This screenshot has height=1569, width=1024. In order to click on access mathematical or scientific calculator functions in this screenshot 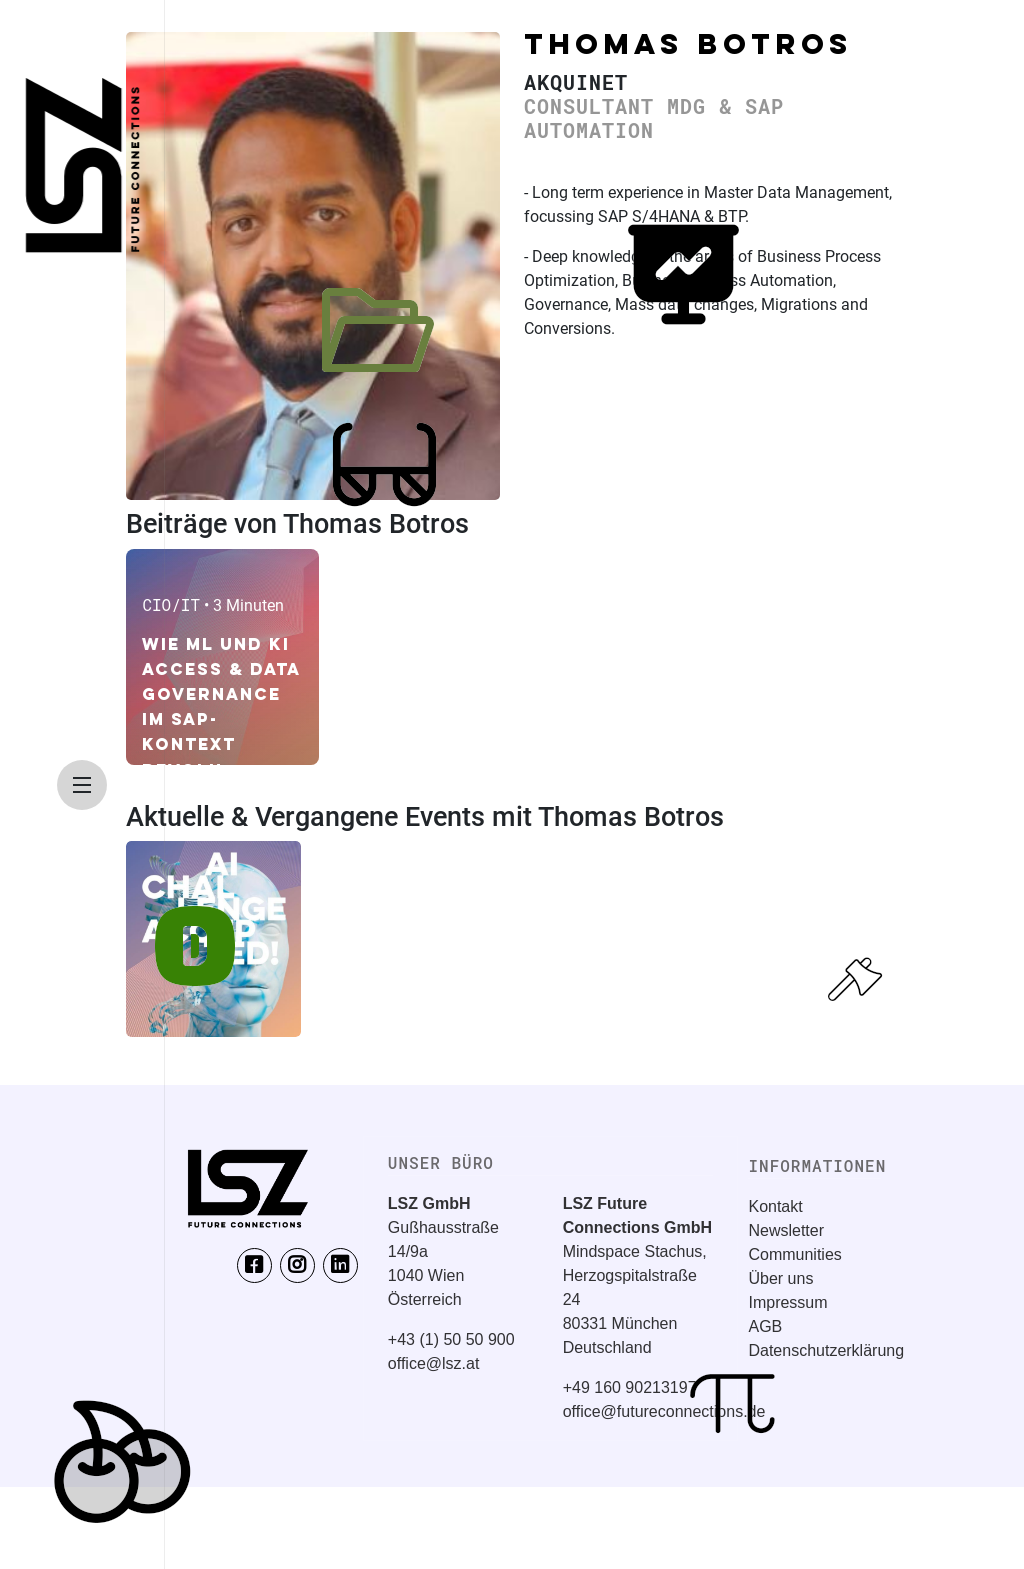, I will do `click(734, 1402)`.